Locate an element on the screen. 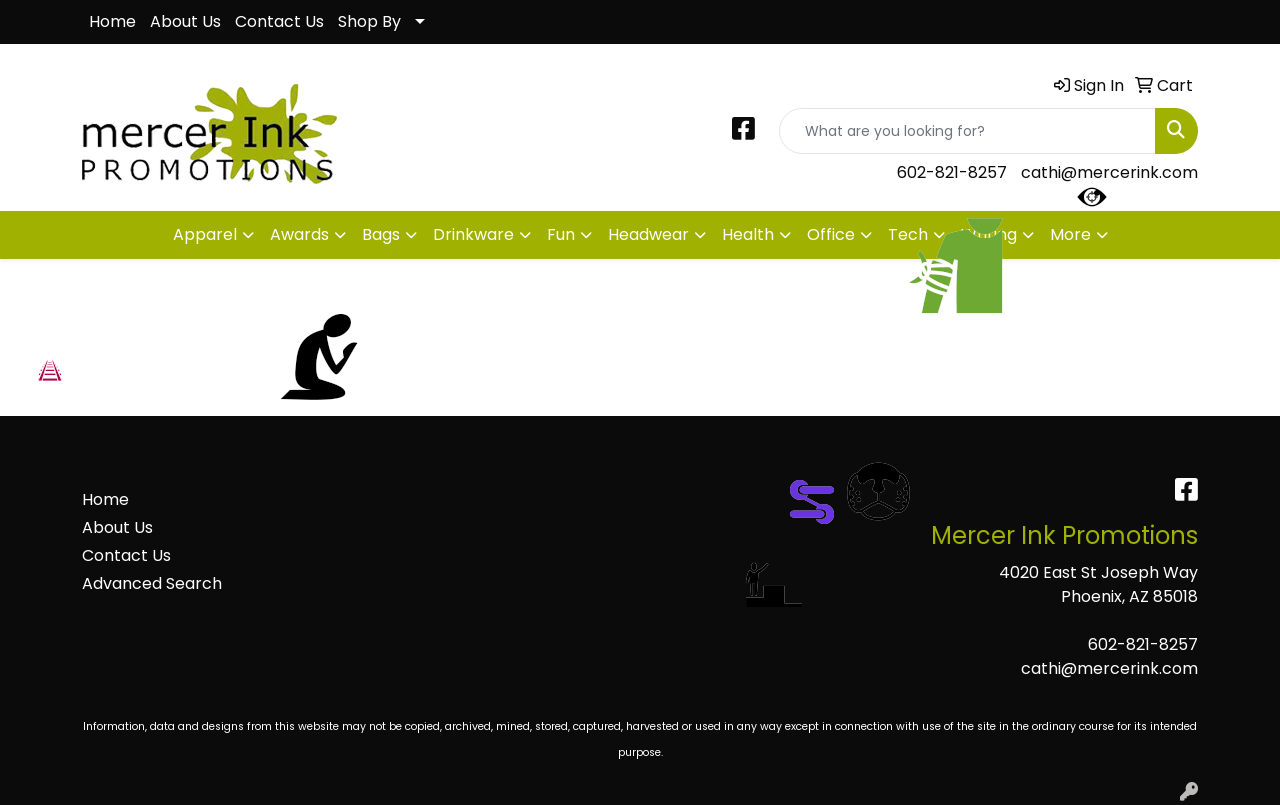 This screenshot has width=1280, height=805. report an injury or health issue is located at coordinates (954, 265).